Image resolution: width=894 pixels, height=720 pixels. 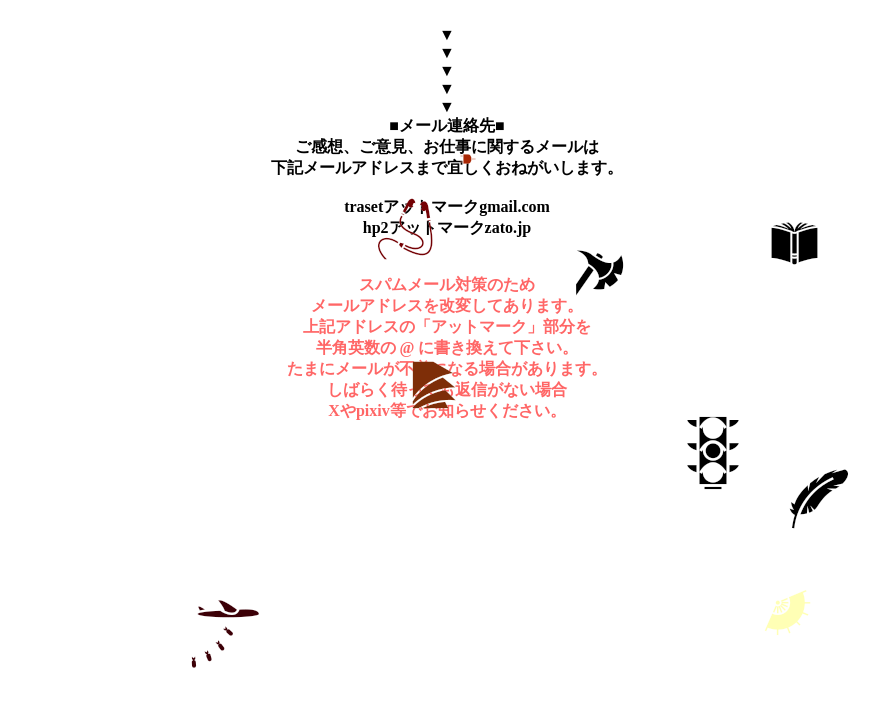 I want to click on toggle cooling or fan settings, so click(x=787, y=612).